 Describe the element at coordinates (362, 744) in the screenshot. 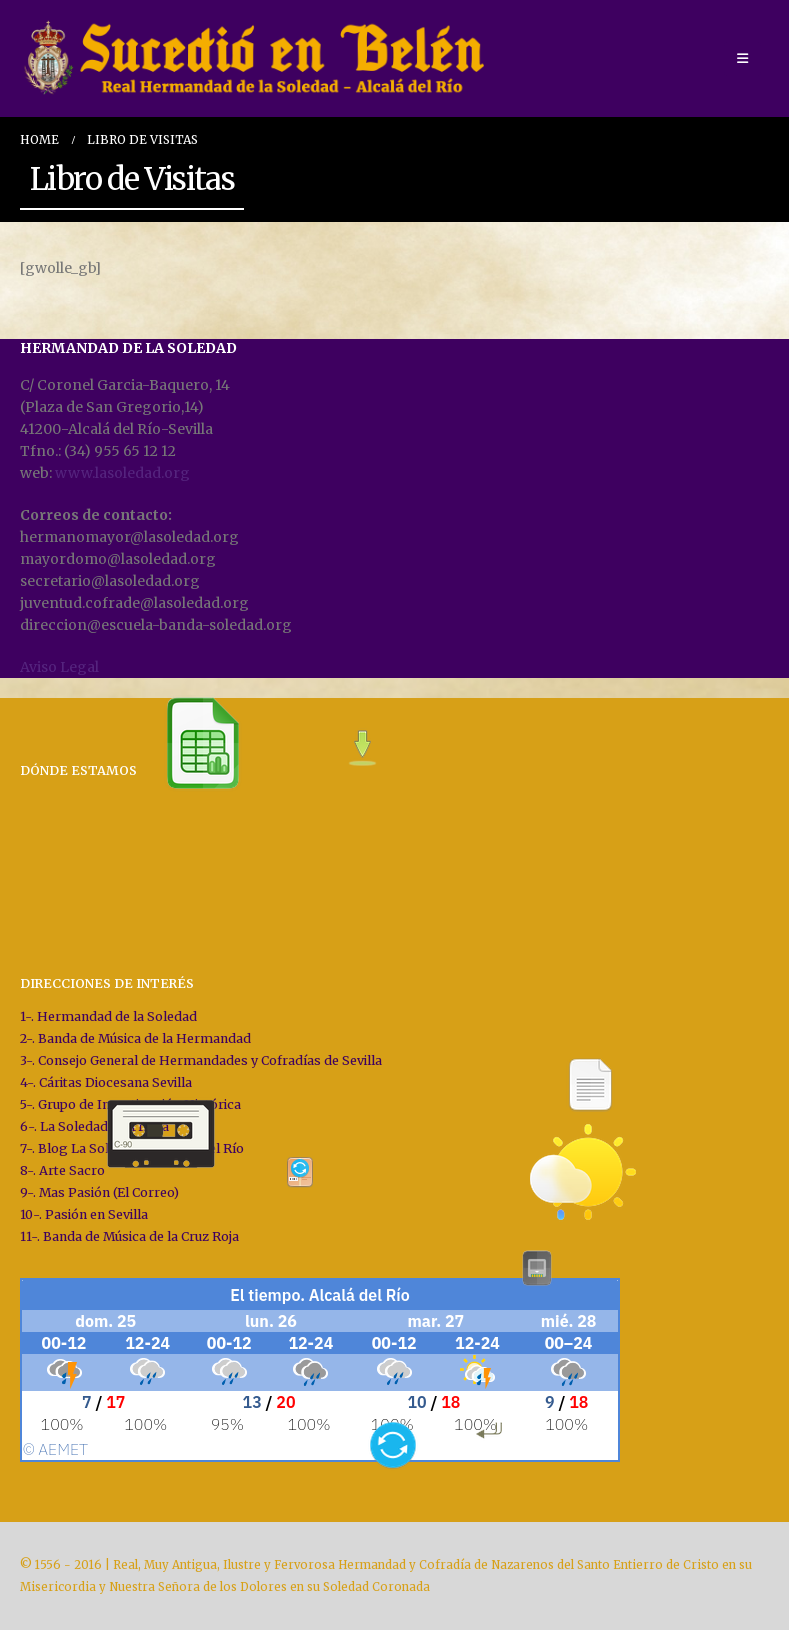

I see `save the current file` at that location.